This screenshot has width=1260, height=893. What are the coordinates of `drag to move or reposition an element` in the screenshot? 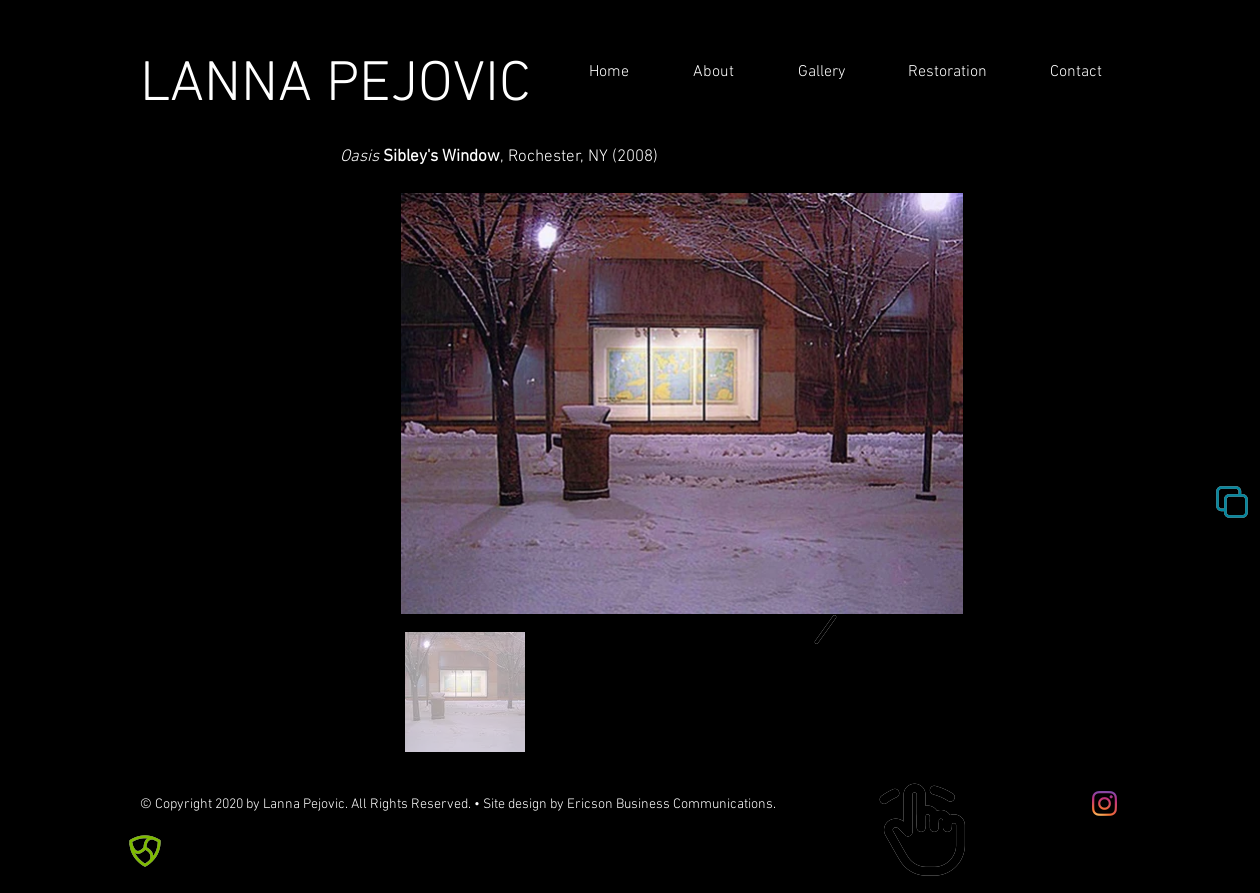 It's located at (925, 827).